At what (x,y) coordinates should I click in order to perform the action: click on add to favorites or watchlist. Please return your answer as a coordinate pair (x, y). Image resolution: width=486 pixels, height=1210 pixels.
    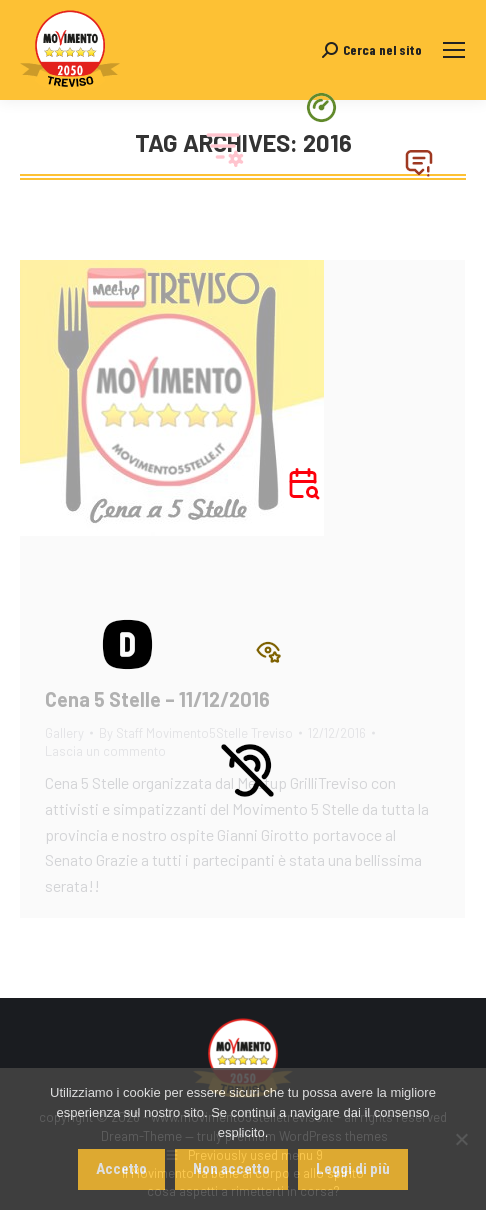
    Looking at the image, I should click on (268, 650).